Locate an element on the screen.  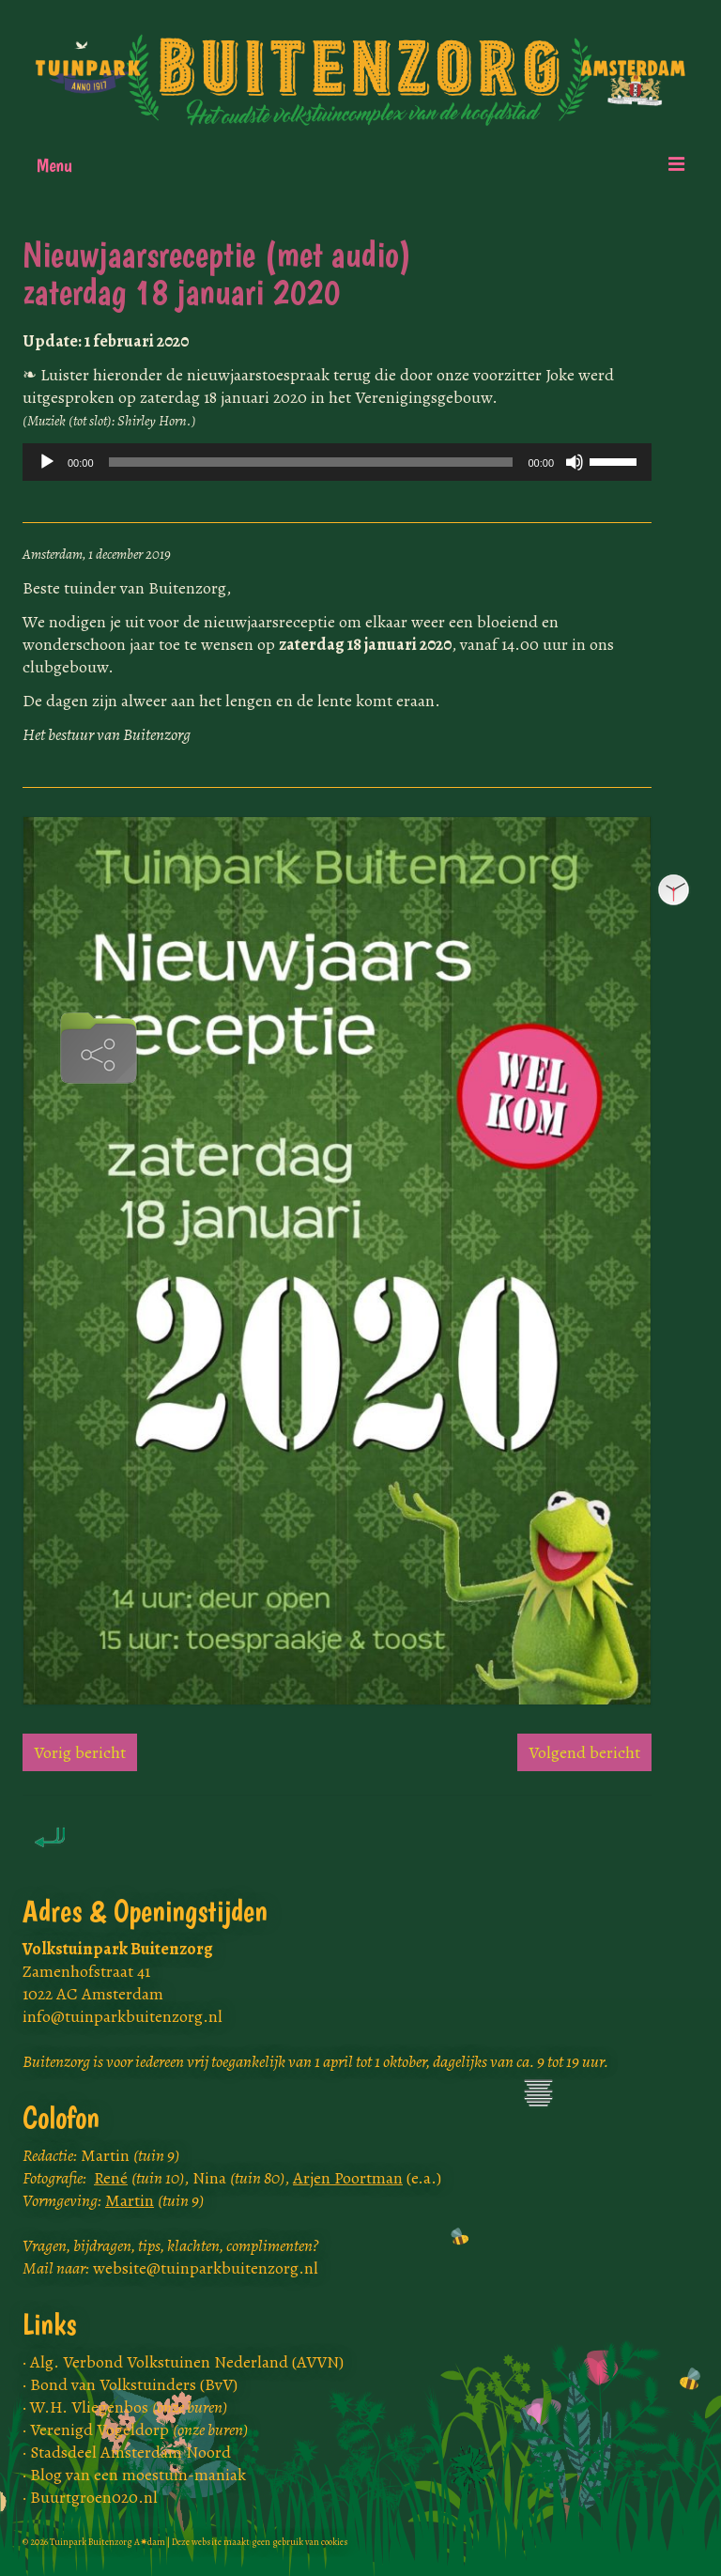
reply to all recipients of an email is located at coordinates (49, 1835).